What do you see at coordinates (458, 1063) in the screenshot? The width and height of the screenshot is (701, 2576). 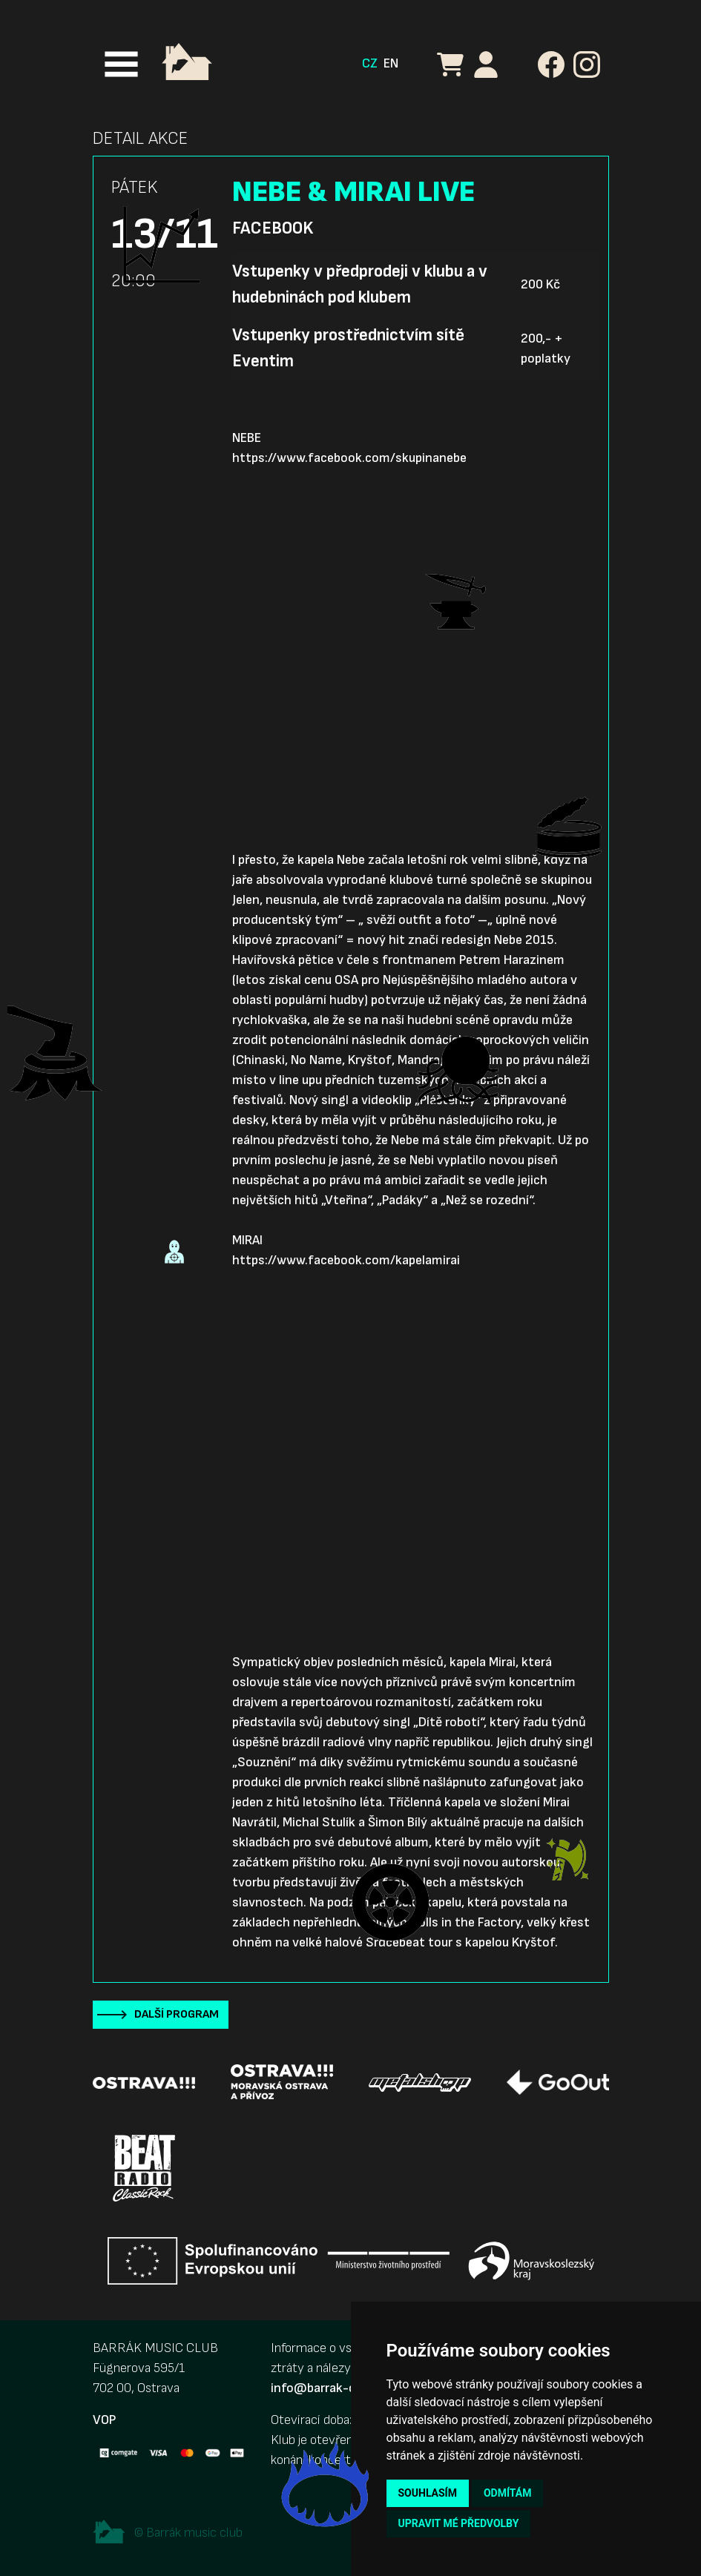 I see `indicates a noodle or pasta dish item` at bounding box center [458, 1063].